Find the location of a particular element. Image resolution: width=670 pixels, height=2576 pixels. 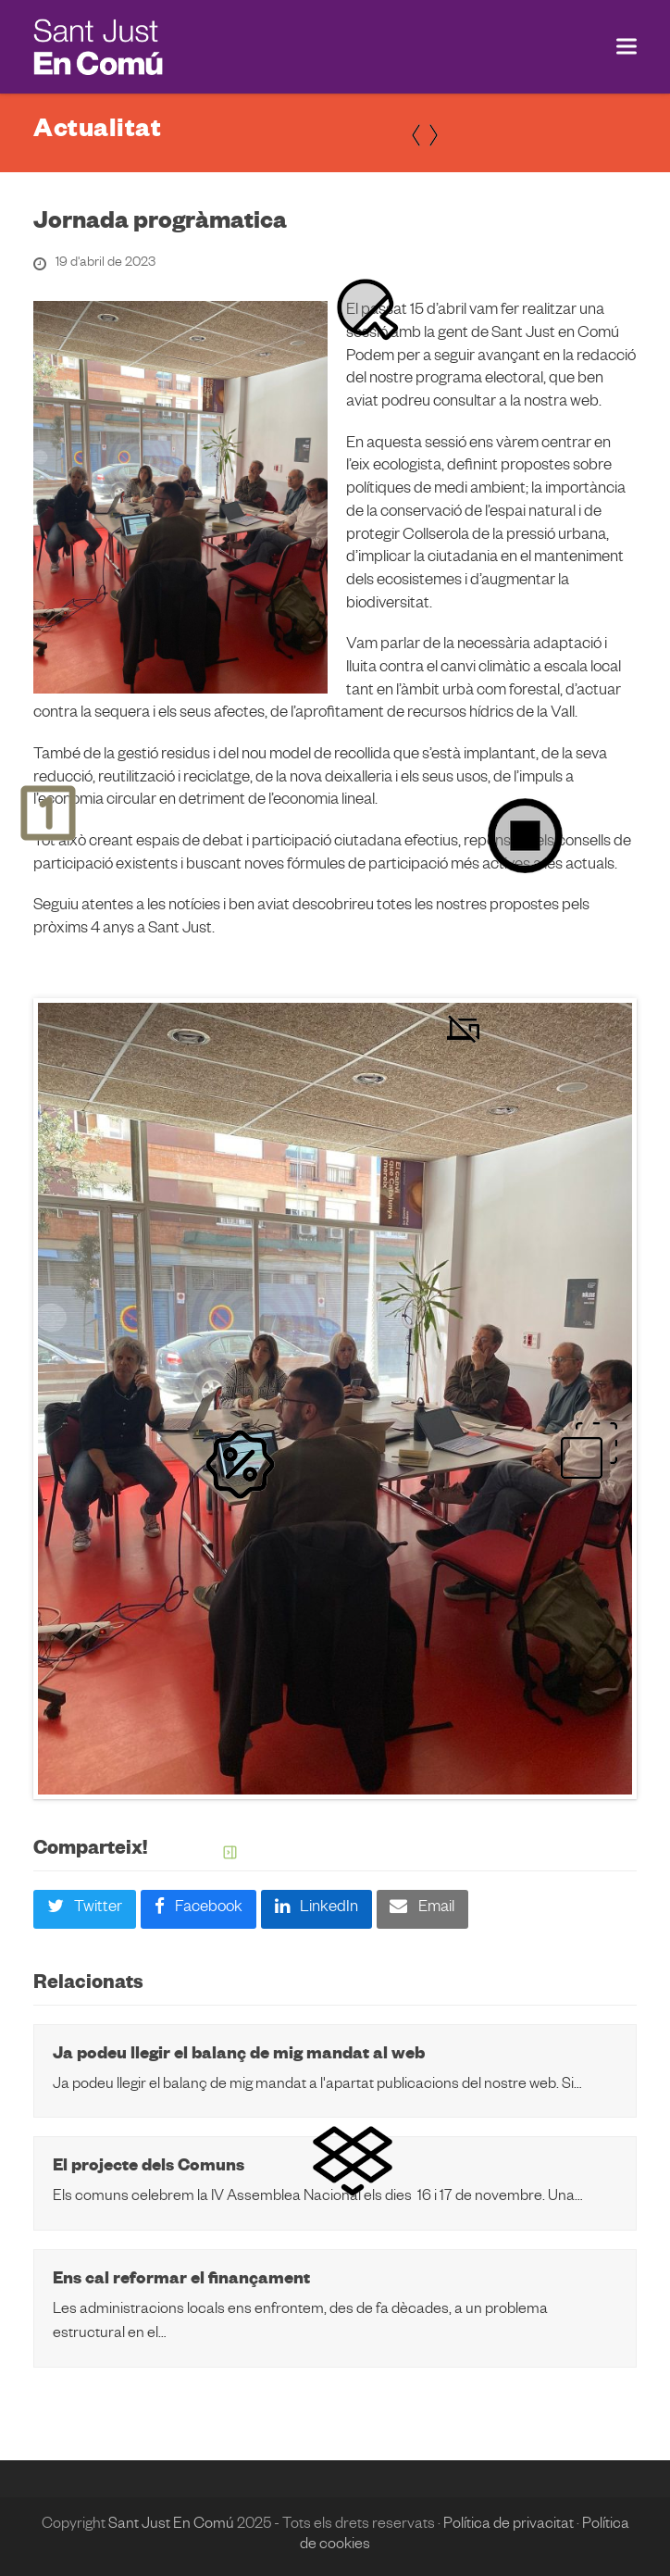

access ping pong or table tennis game is located at coordinates (366, 308).